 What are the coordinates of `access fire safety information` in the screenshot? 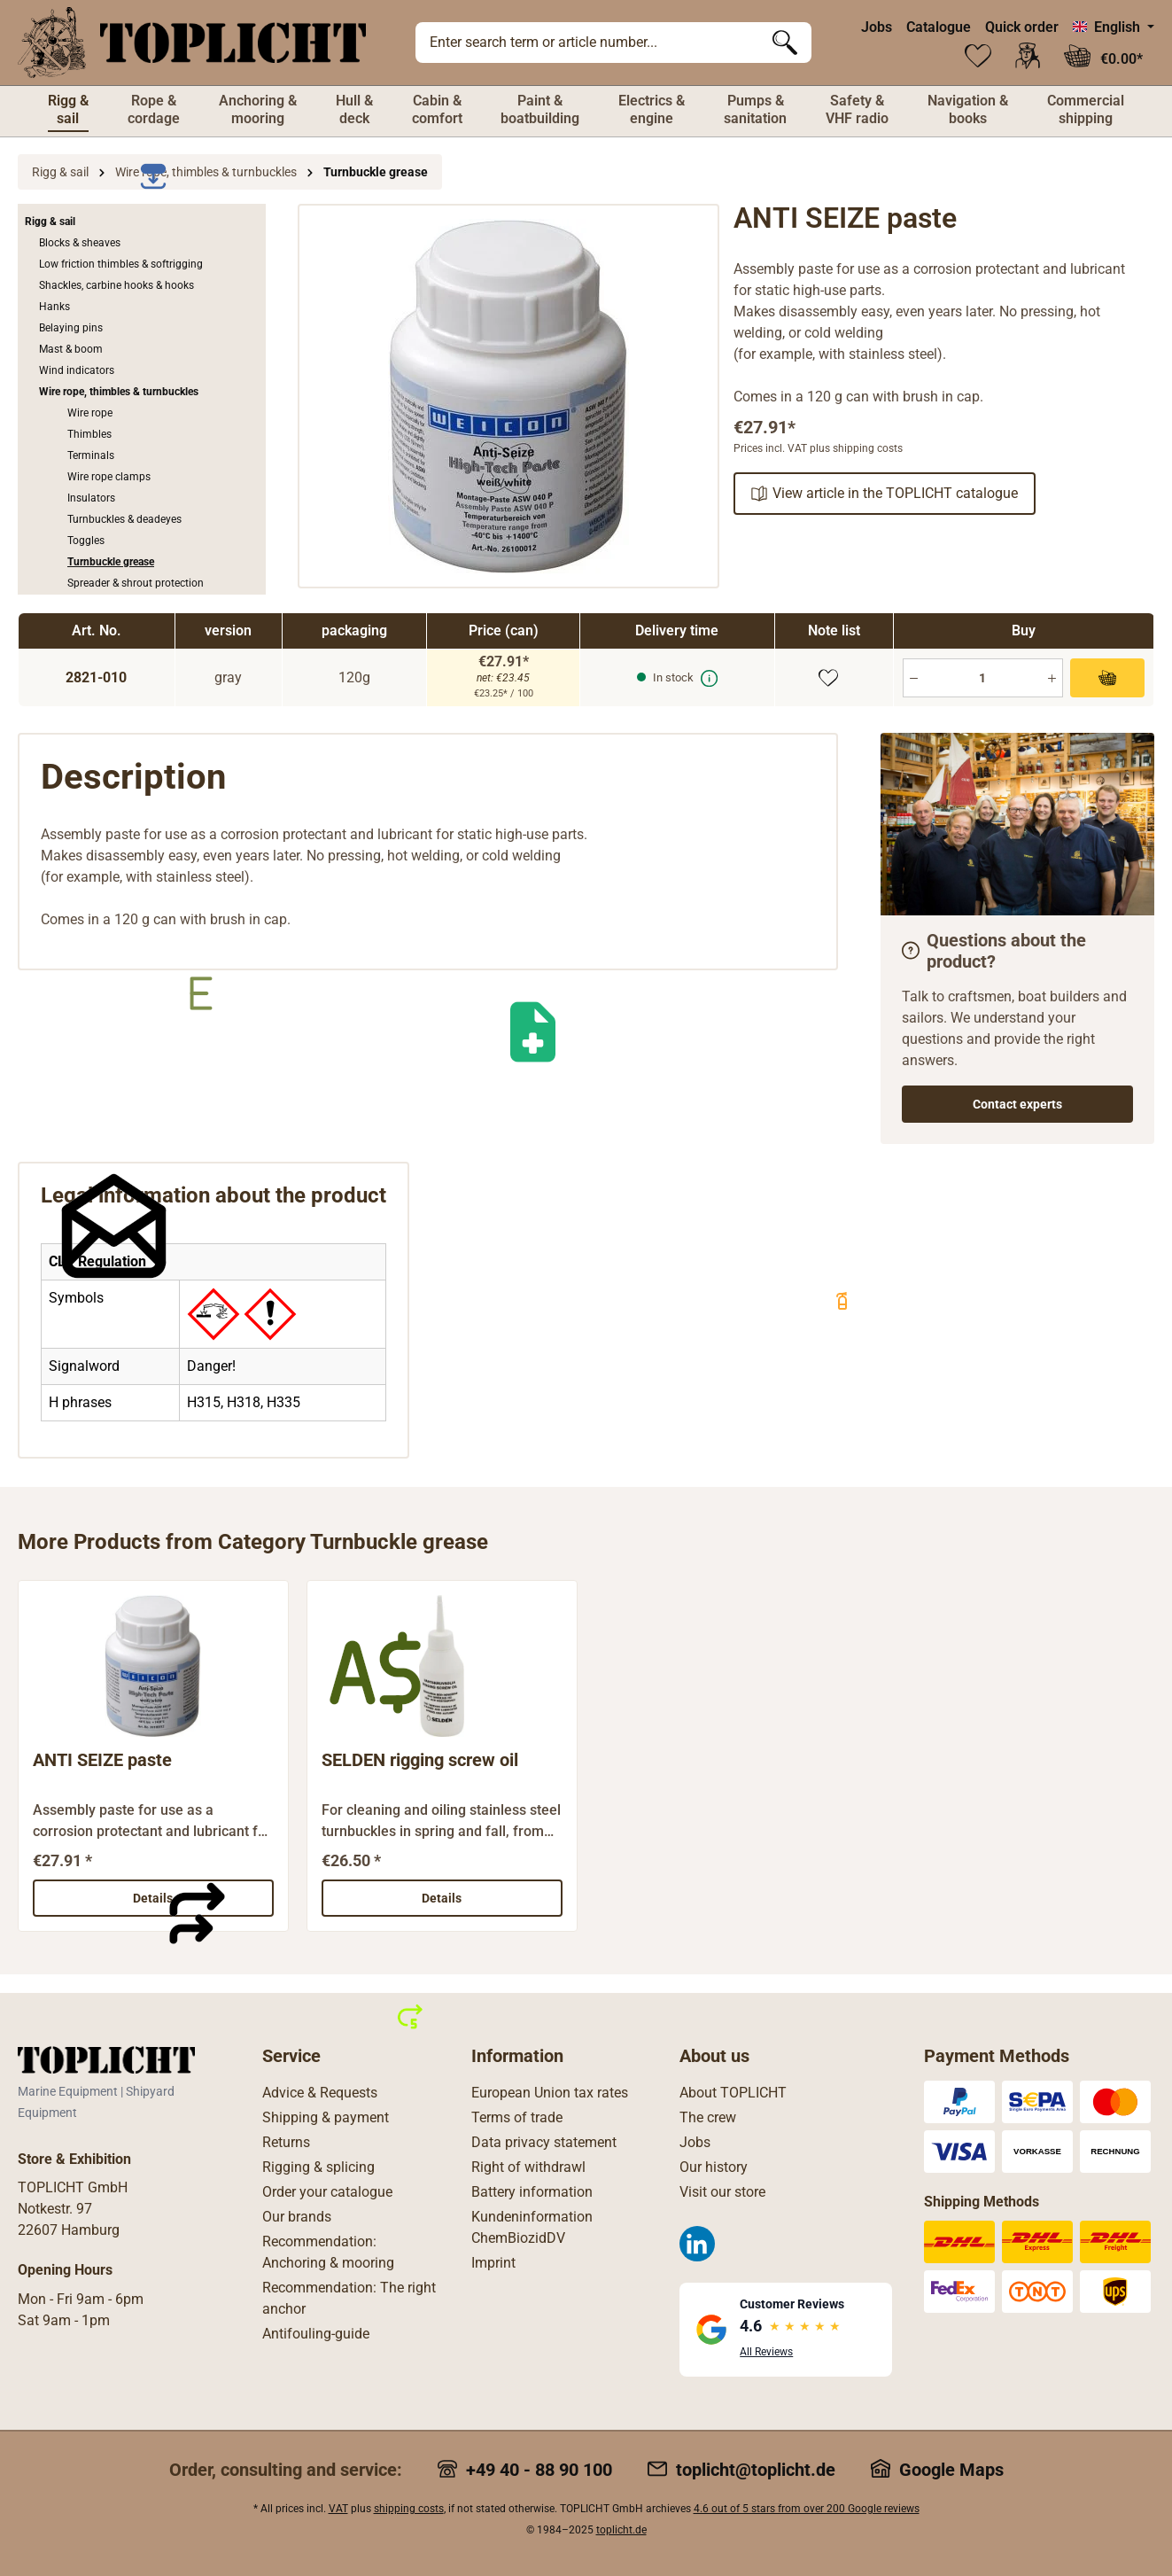 It's located at (842, 1301).